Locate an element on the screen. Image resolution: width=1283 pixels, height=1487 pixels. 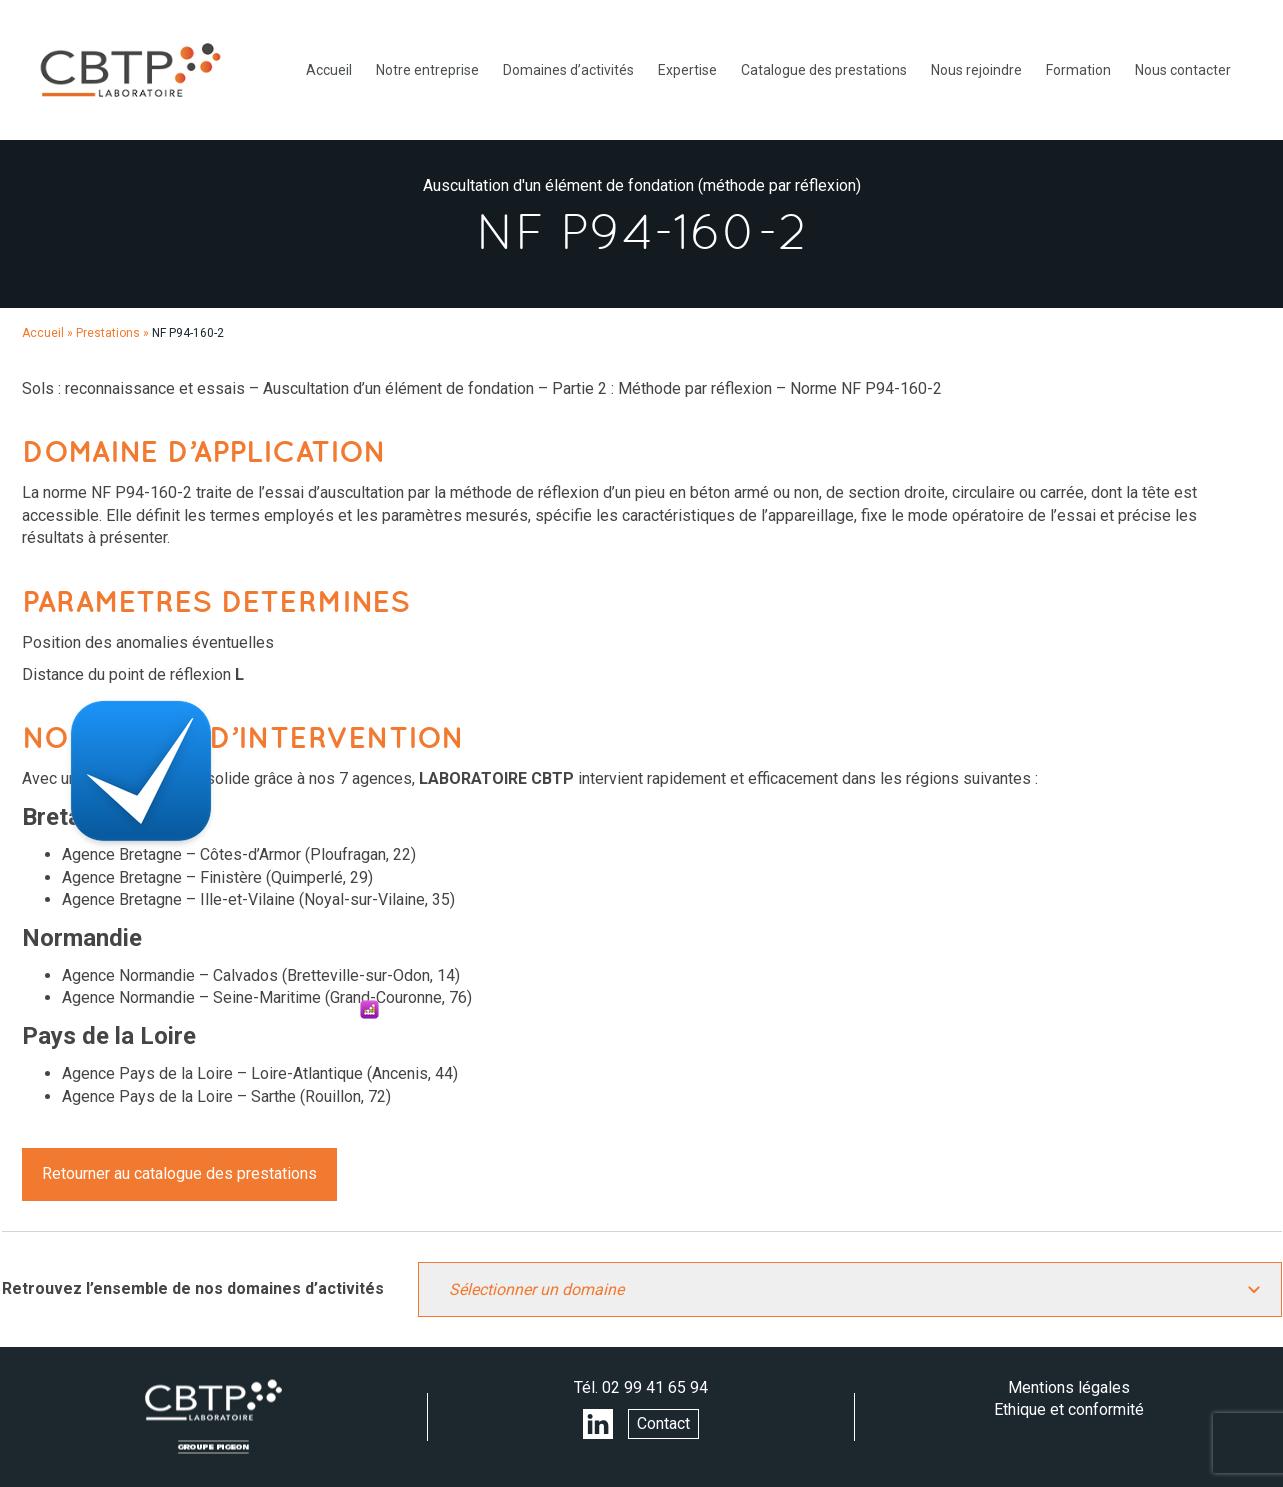
launch the four in a row game app is located at coordinates (369, 1009).